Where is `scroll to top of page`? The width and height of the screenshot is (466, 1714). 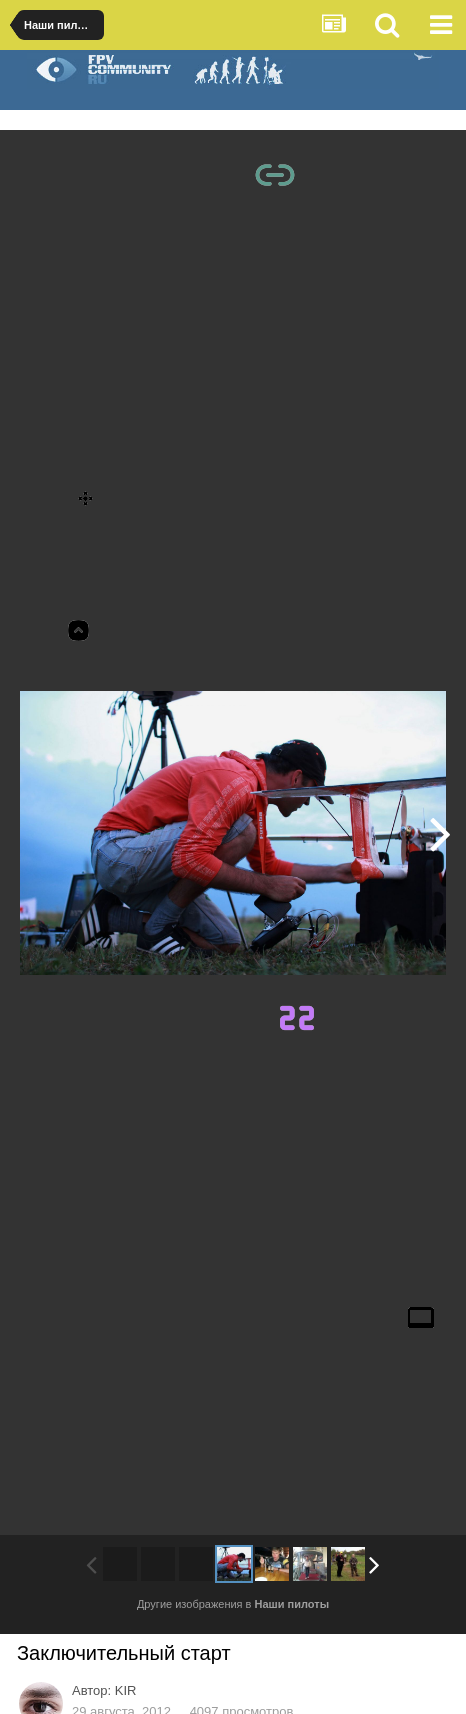 scroll to top of page is located at coordinates (78, 630).